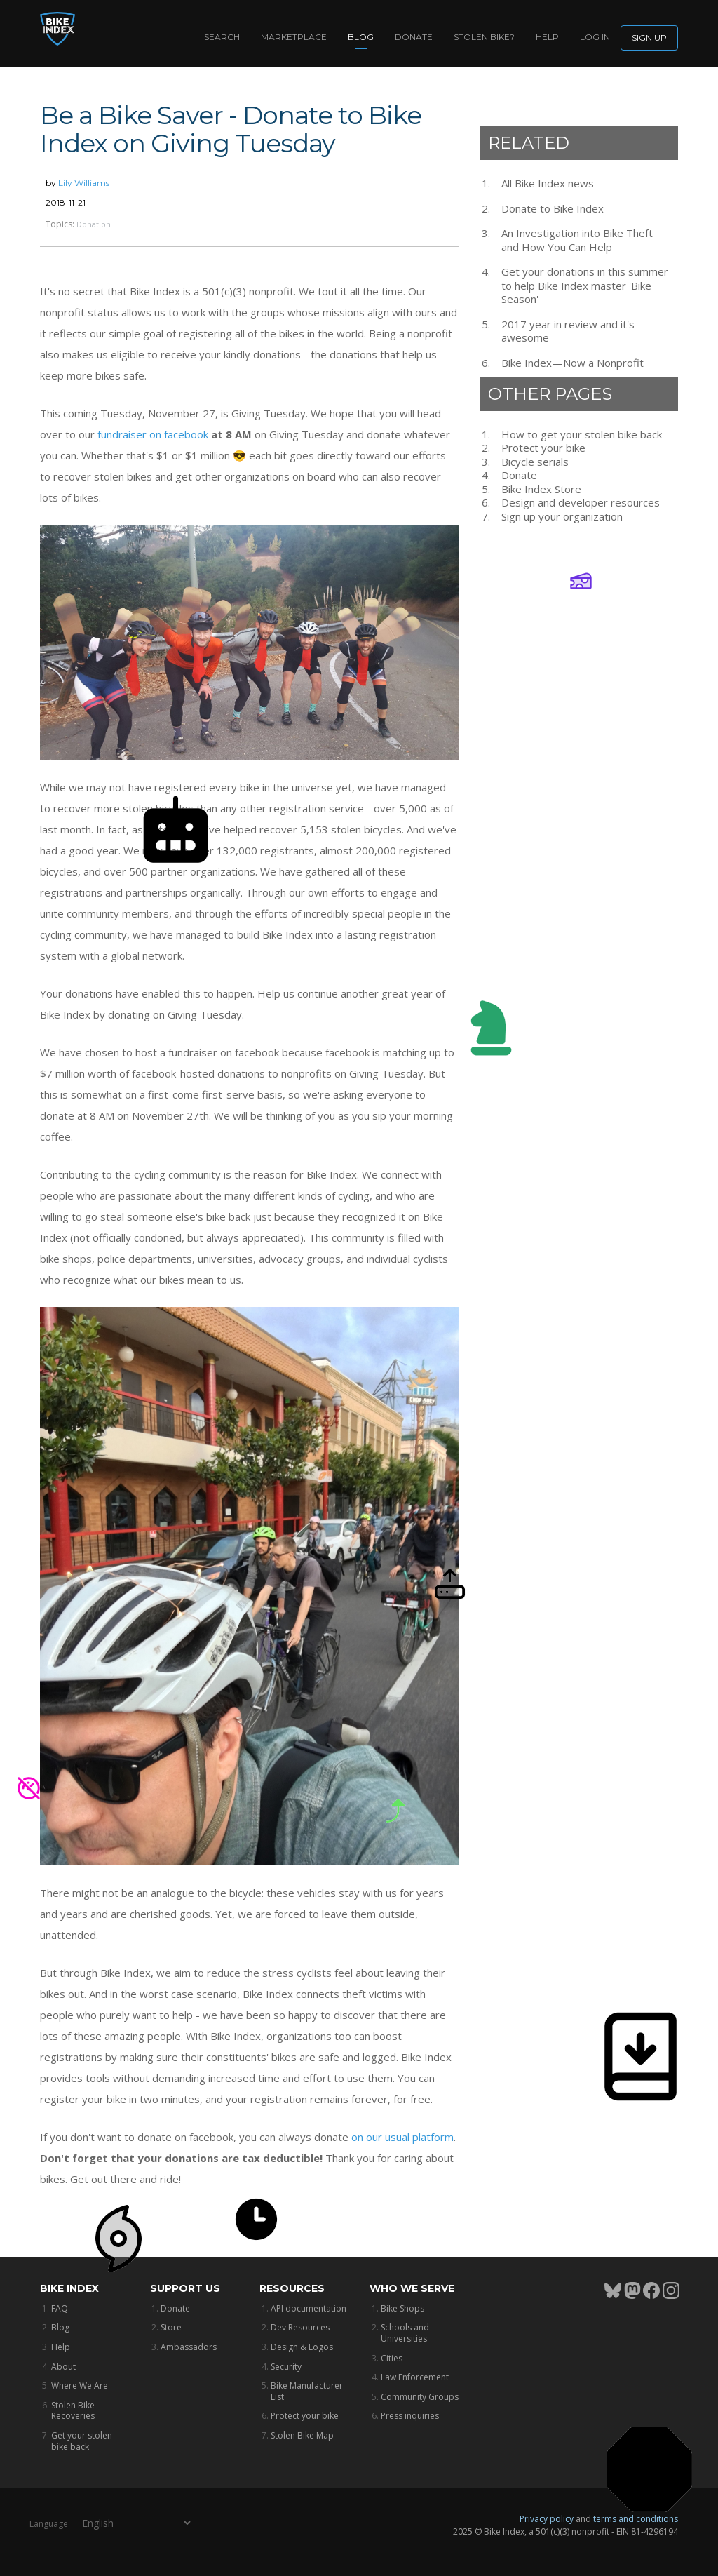 This screenshot has height=2576, width=718. What do you see at coordinates (118, 2239) in the screenshot?
I see `indicates severe weather alert or hurricane warning` at bounding box center [118, 2239].